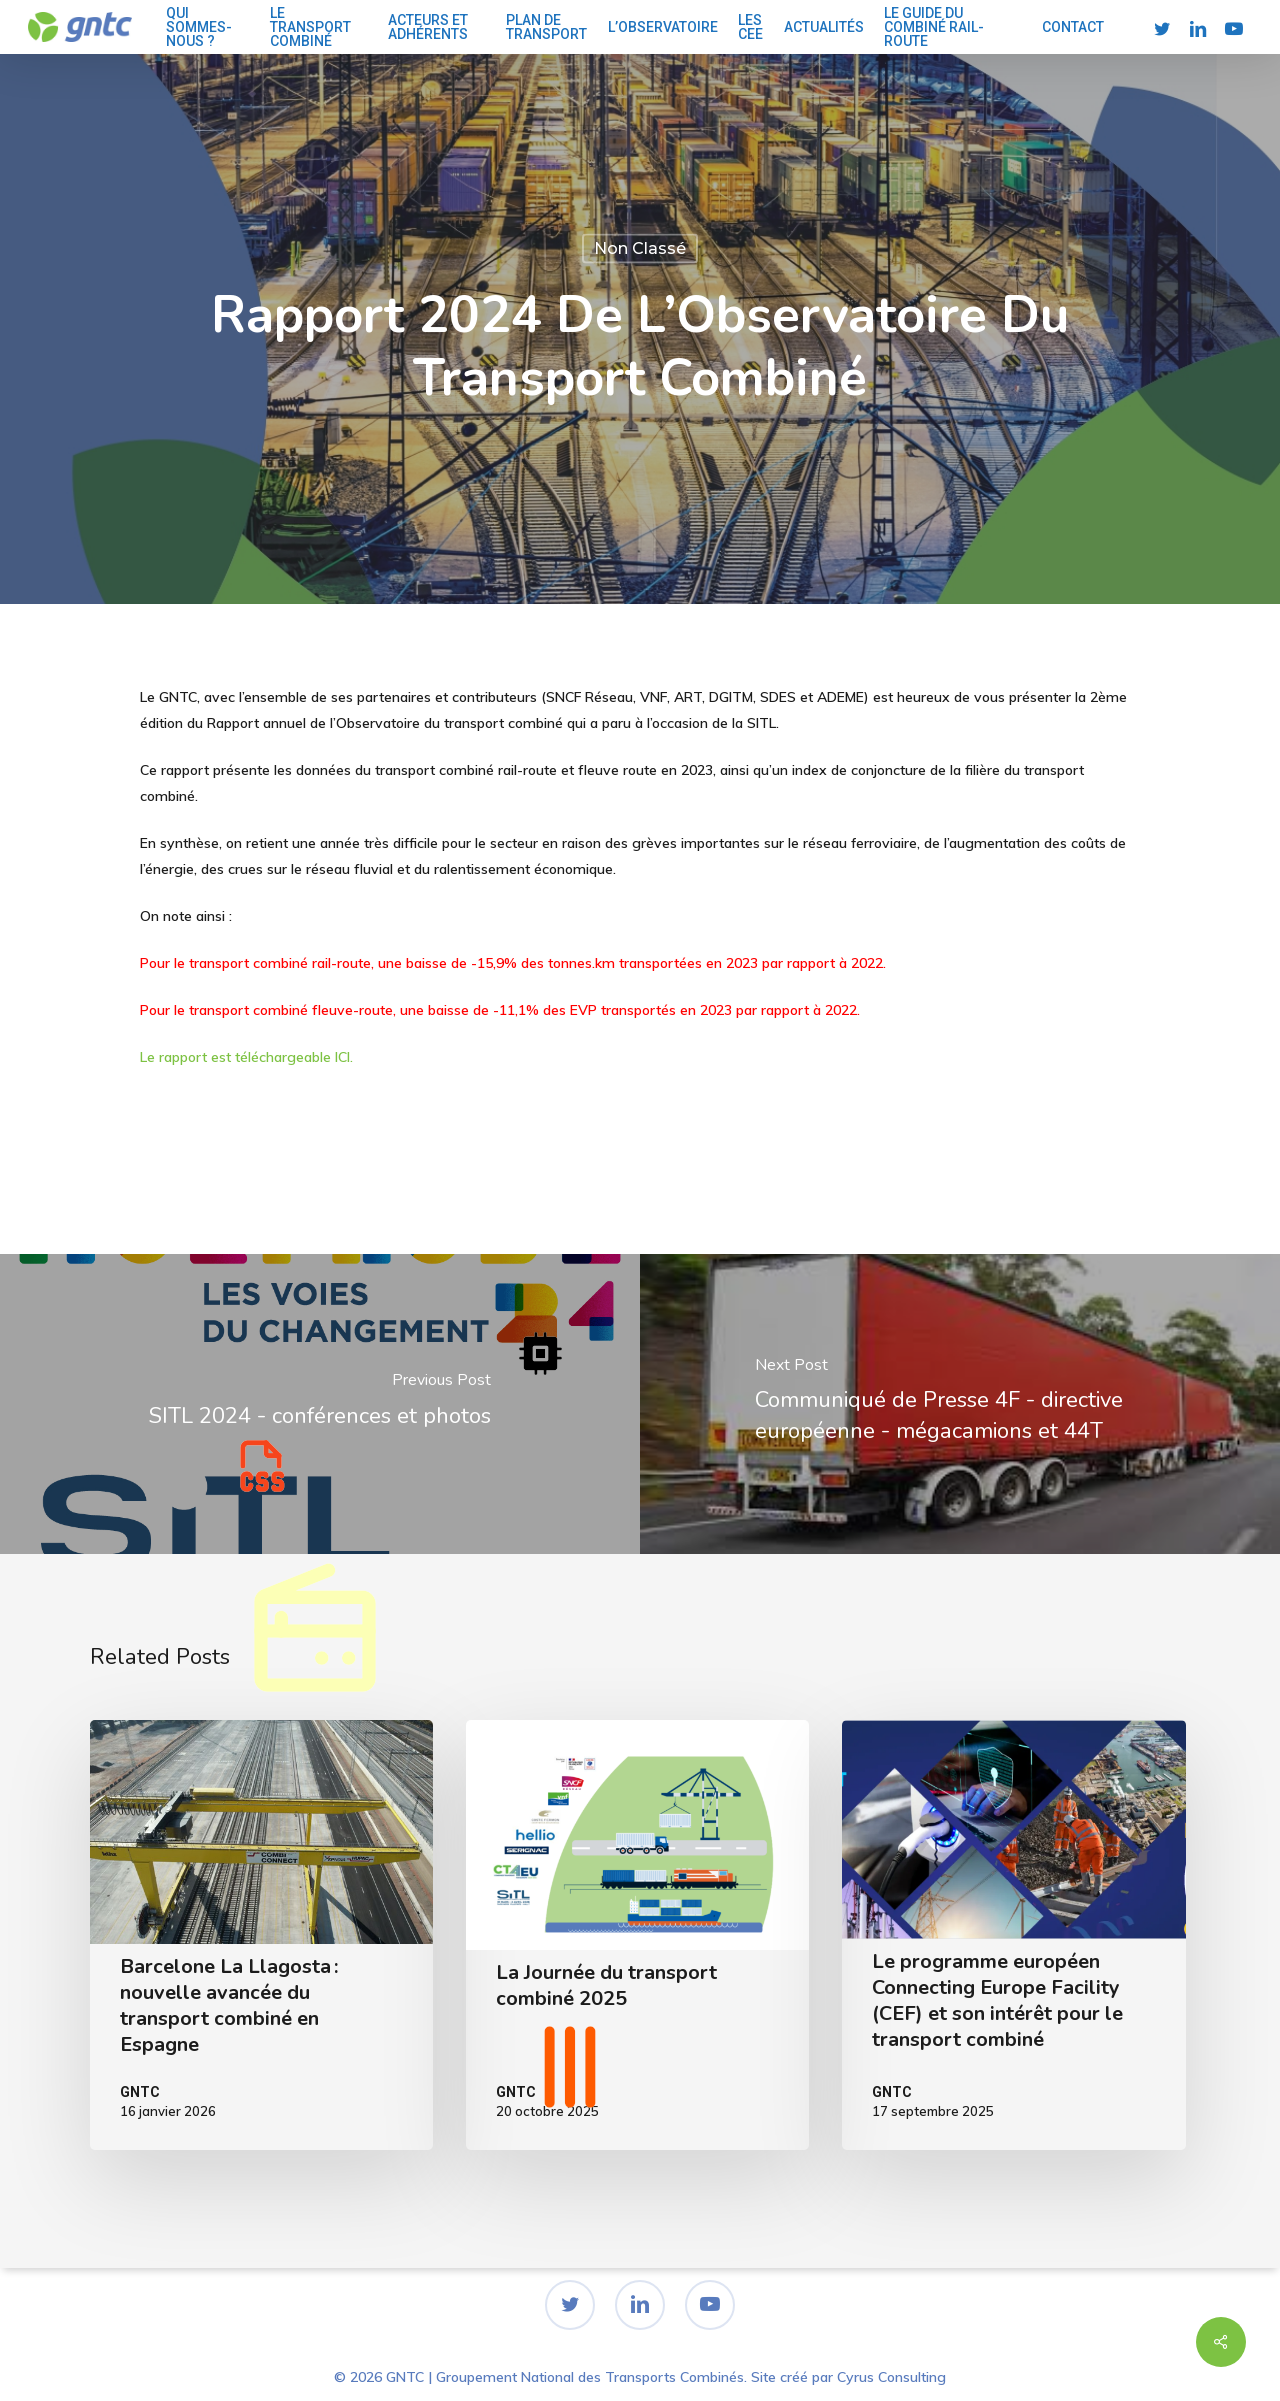 The width and height of the screenshot is (1280, 2401). What do you see at coordinates (315, 1631) in the screenshot?
I see `open radio or audio streaming app` at bounding box center [315, 1631].